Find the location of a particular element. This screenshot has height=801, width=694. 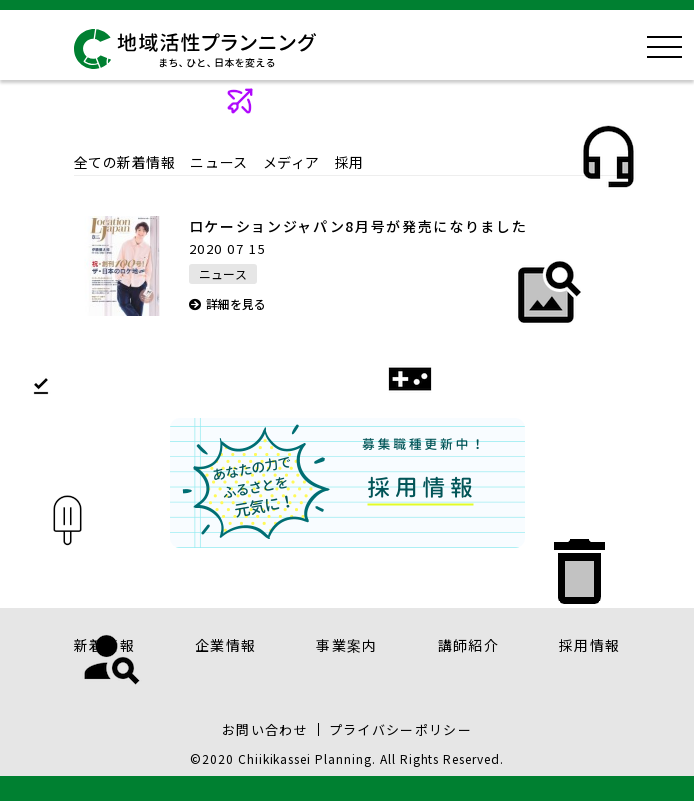

search for images or photos is located at coordinates (549, 292).